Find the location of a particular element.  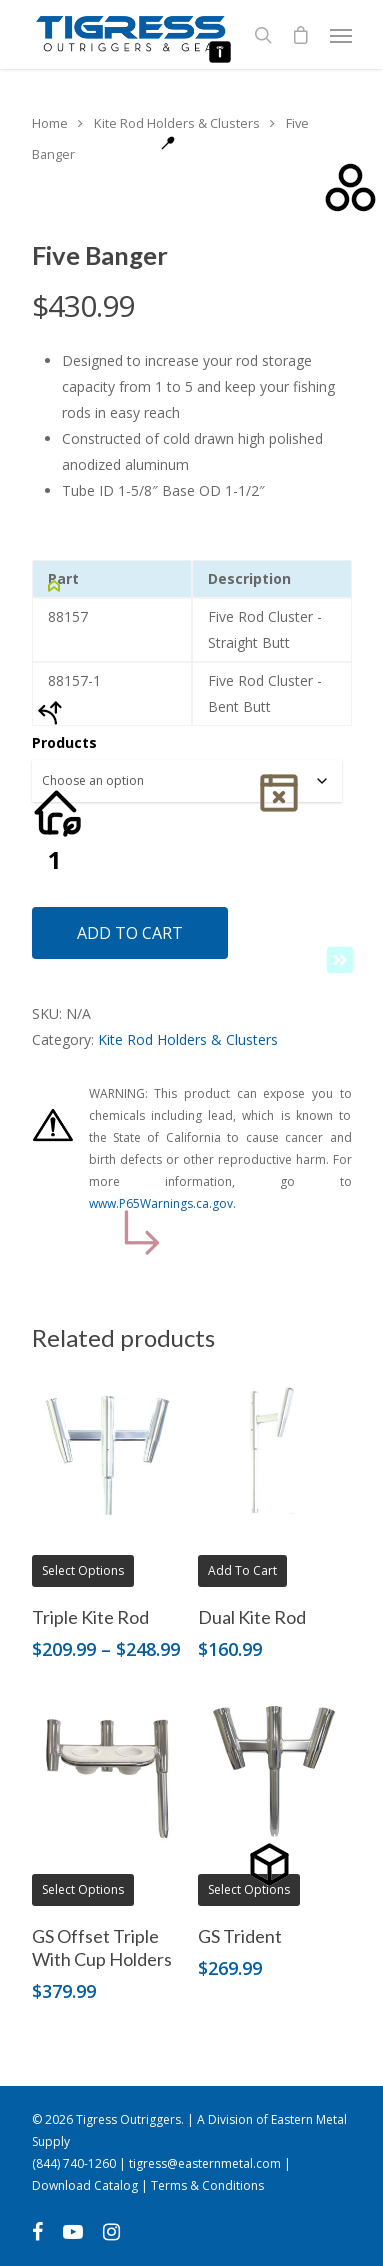

move item up in a list is located at coordinates (54, 586).